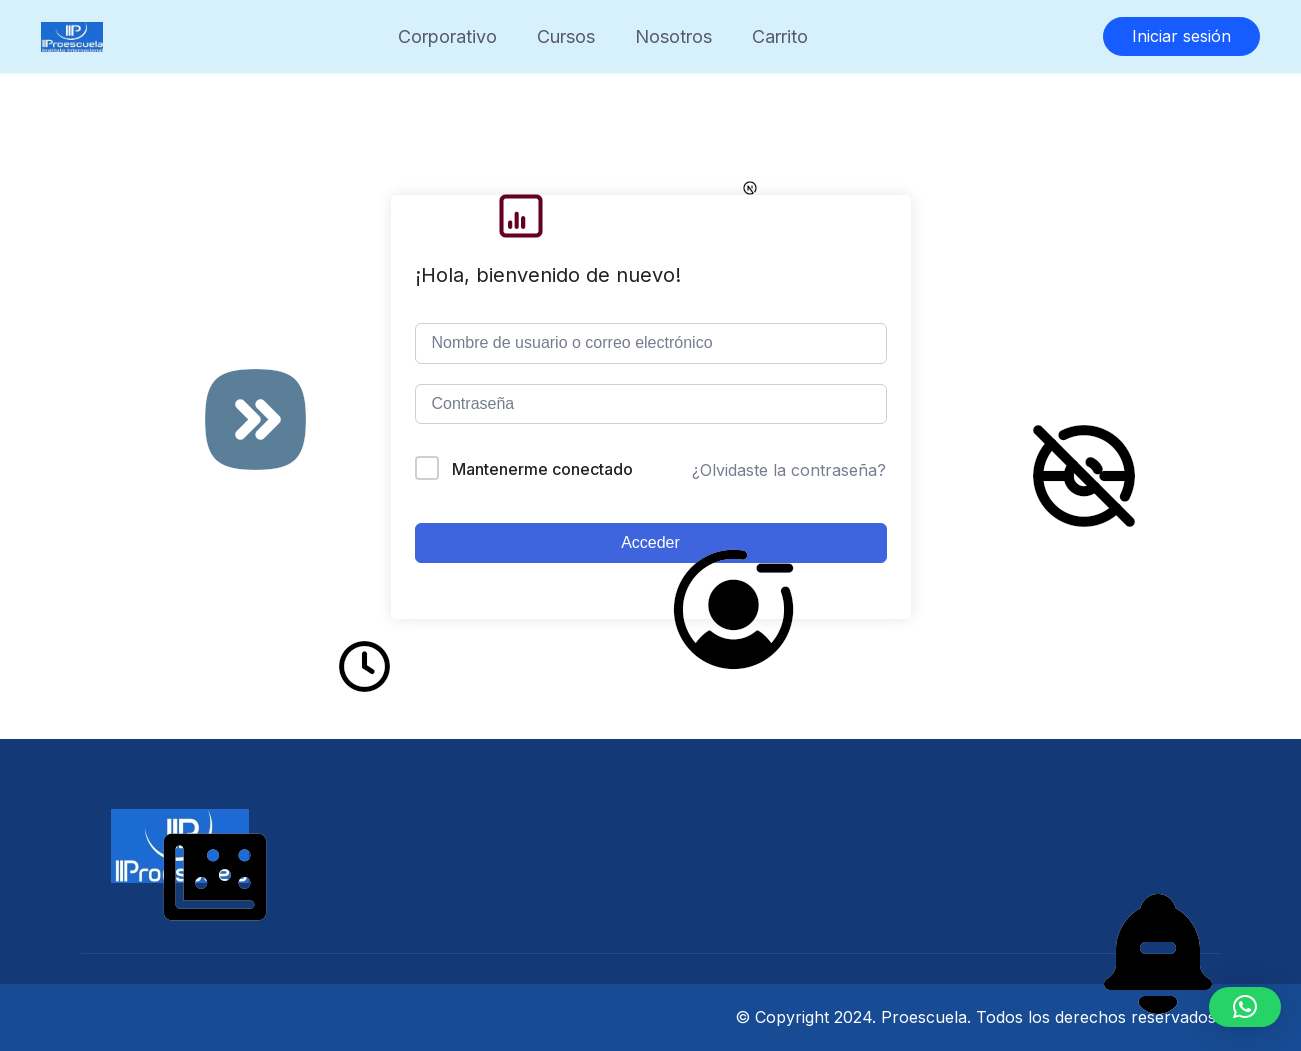 The height and width of the screenshot is (1051, 1301). What do you see at coordinates (733, 609) in the screenshot?
I see `remove a user from your contacts` at bounding box center [733, 609].